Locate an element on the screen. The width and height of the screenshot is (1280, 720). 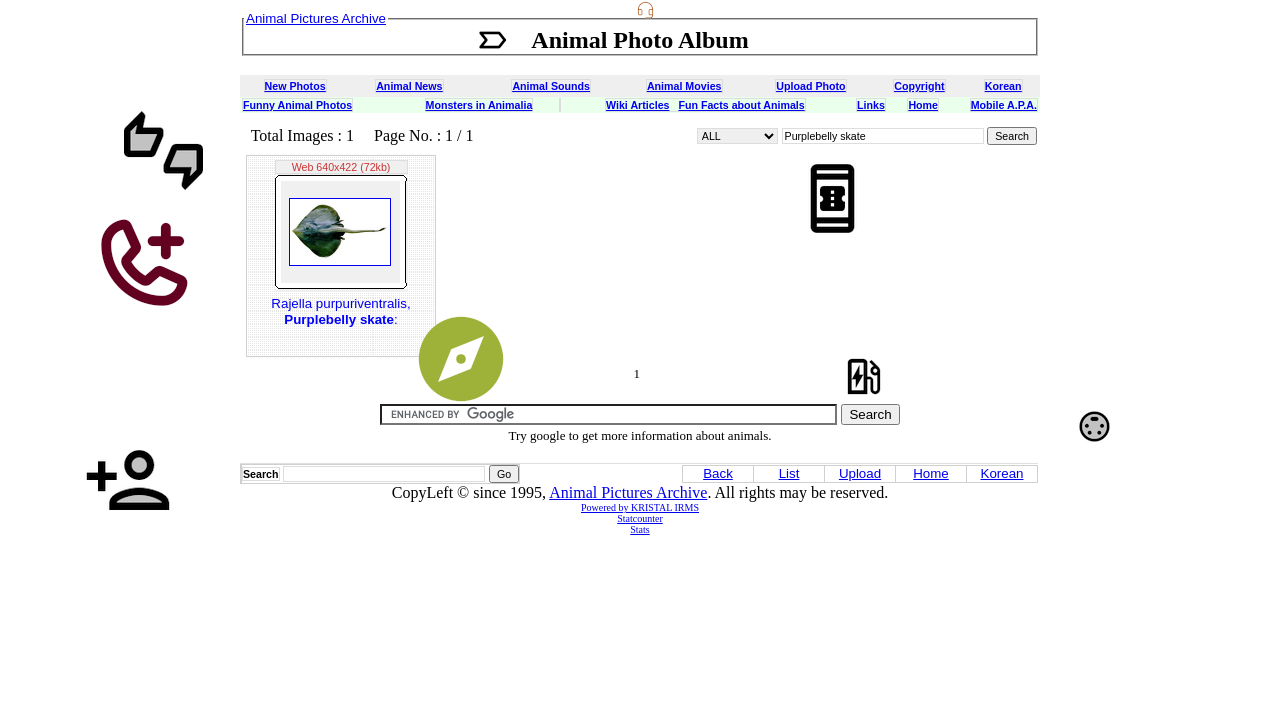
access navigation or direction features is located at coordinates (461, 359).